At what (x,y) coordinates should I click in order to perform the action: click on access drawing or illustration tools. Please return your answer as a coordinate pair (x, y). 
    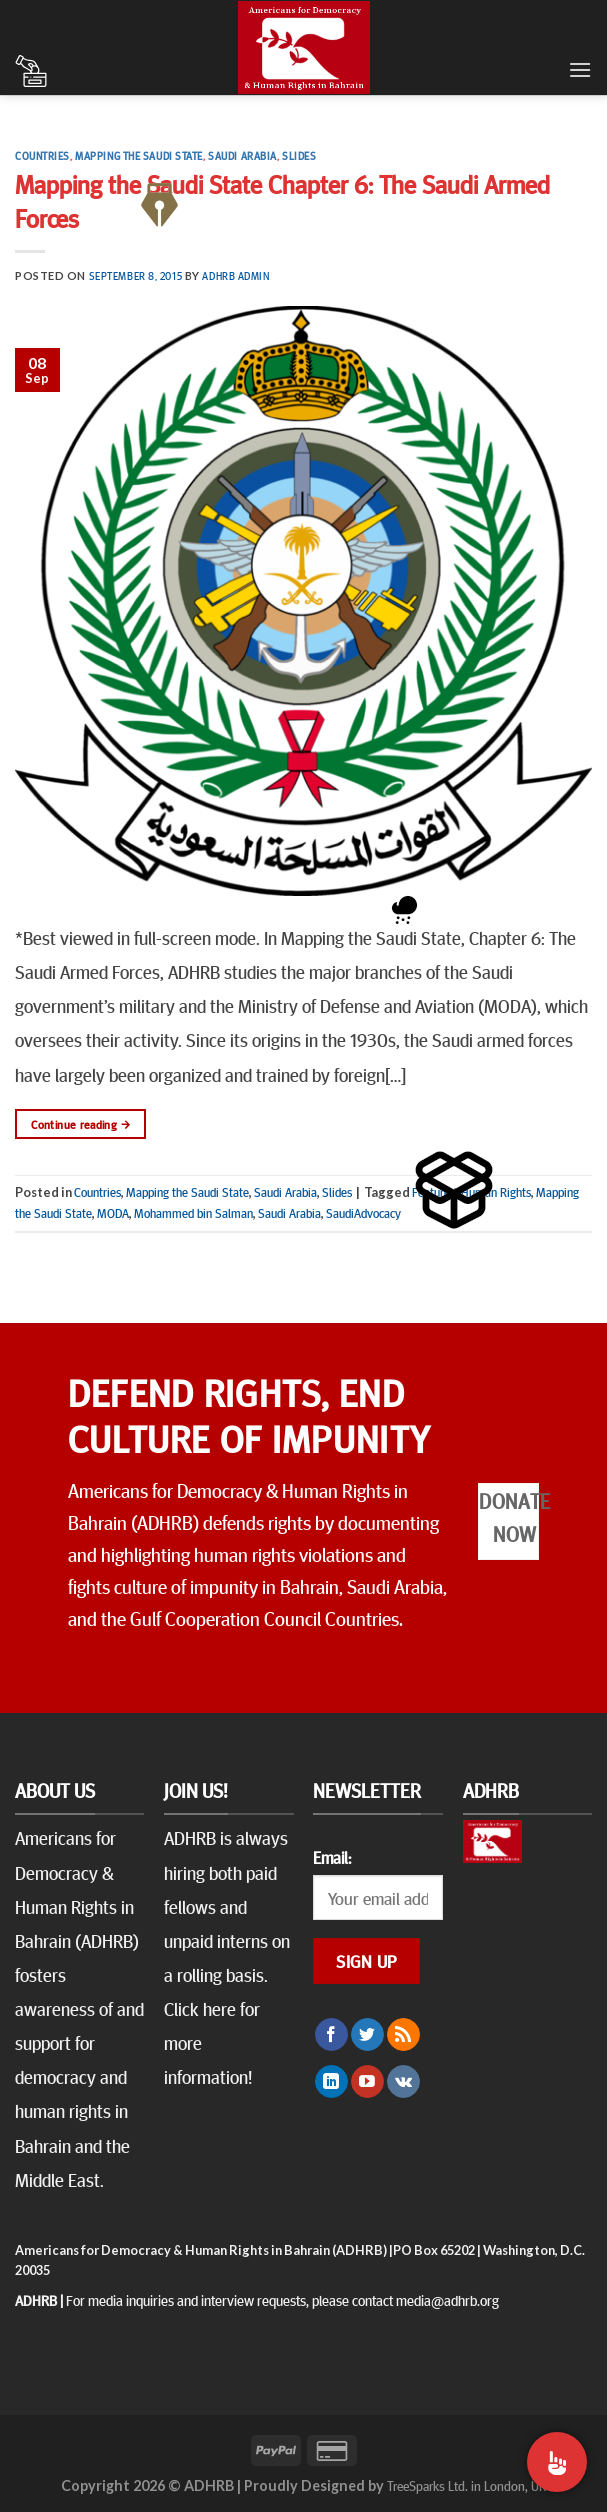
    Looking at the image, I should click on (159, 204).